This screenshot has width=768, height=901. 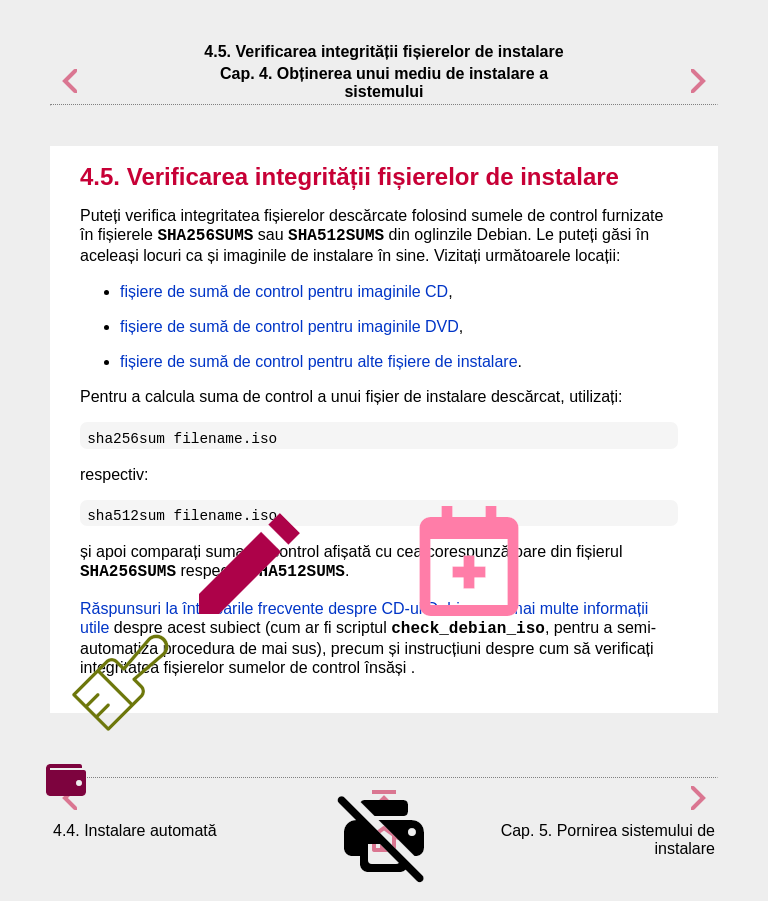 What do you see at coordinates (384, 836) in the screenshot?
I see `printing is currently unavailable` at bounding box center [384, 836].